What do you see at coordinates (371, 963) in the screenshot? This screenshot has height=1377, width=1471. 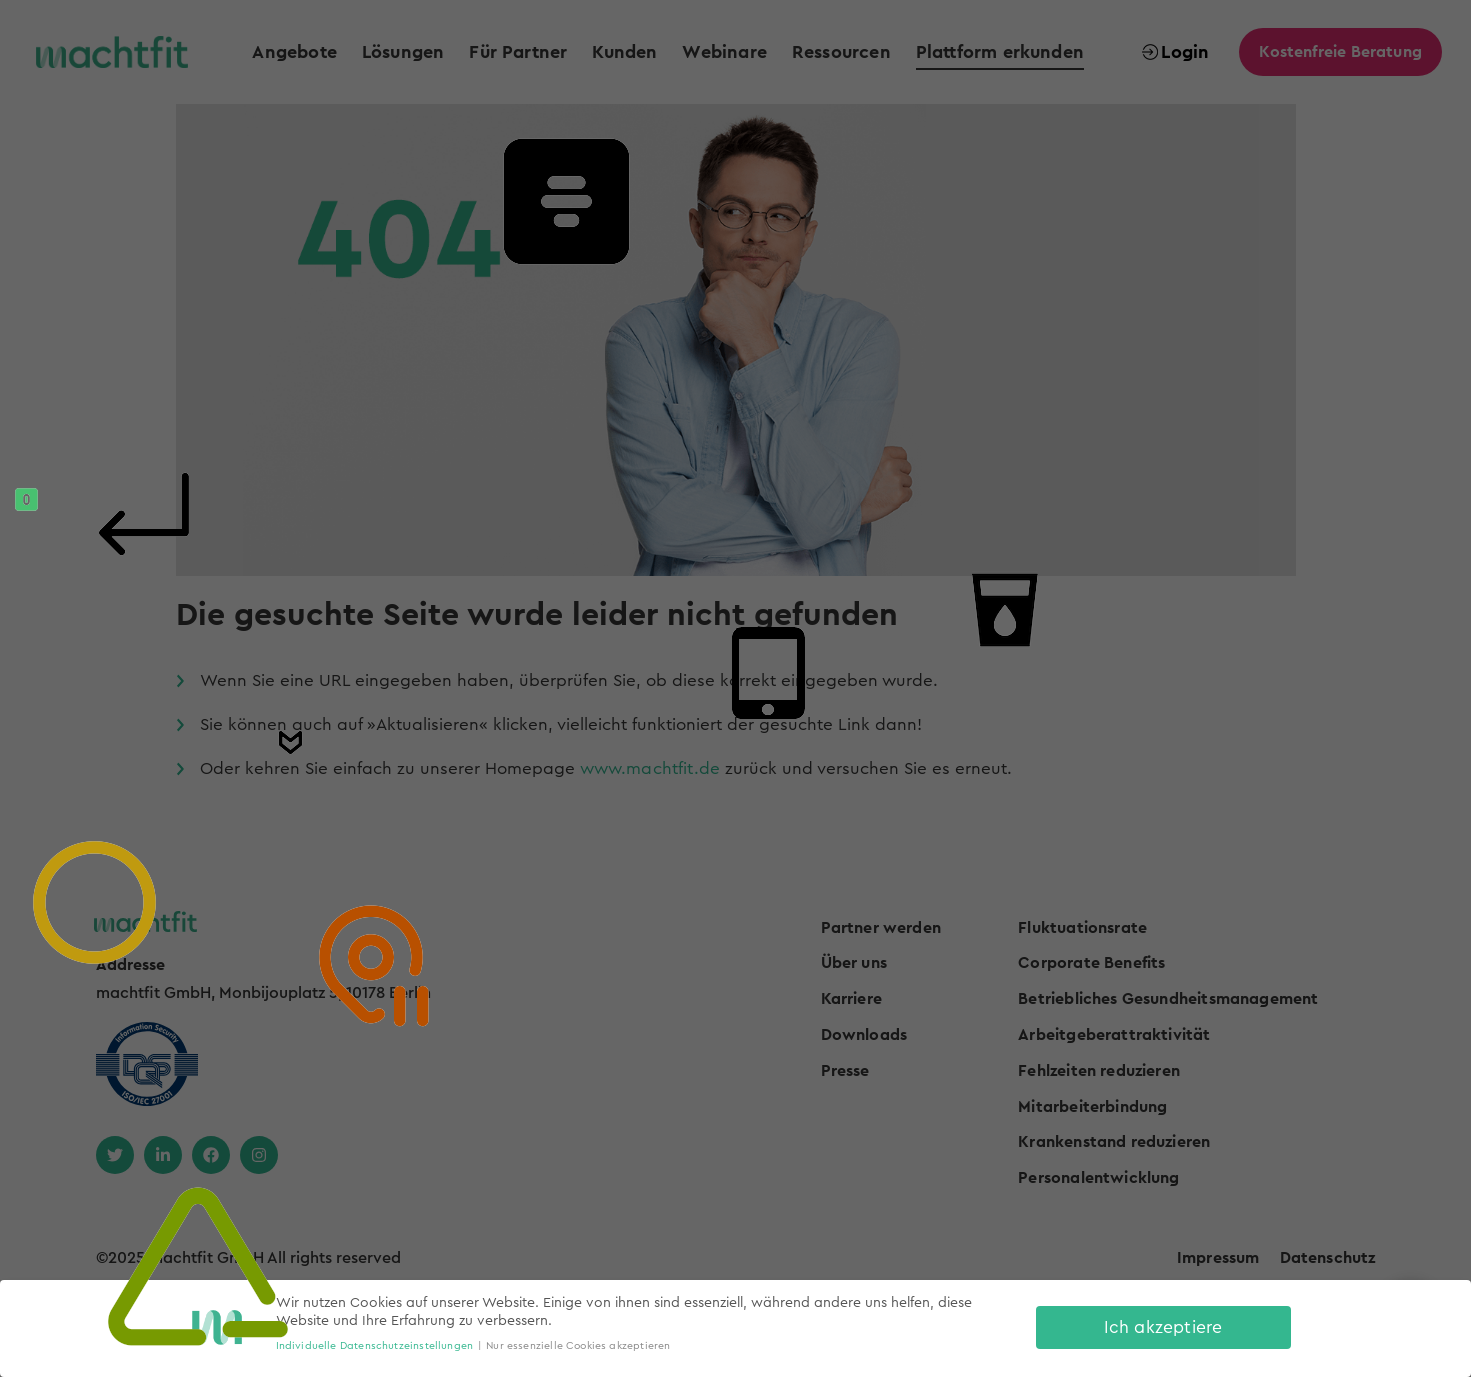 I see `pause location tracking` at bounding box center [371, 963].